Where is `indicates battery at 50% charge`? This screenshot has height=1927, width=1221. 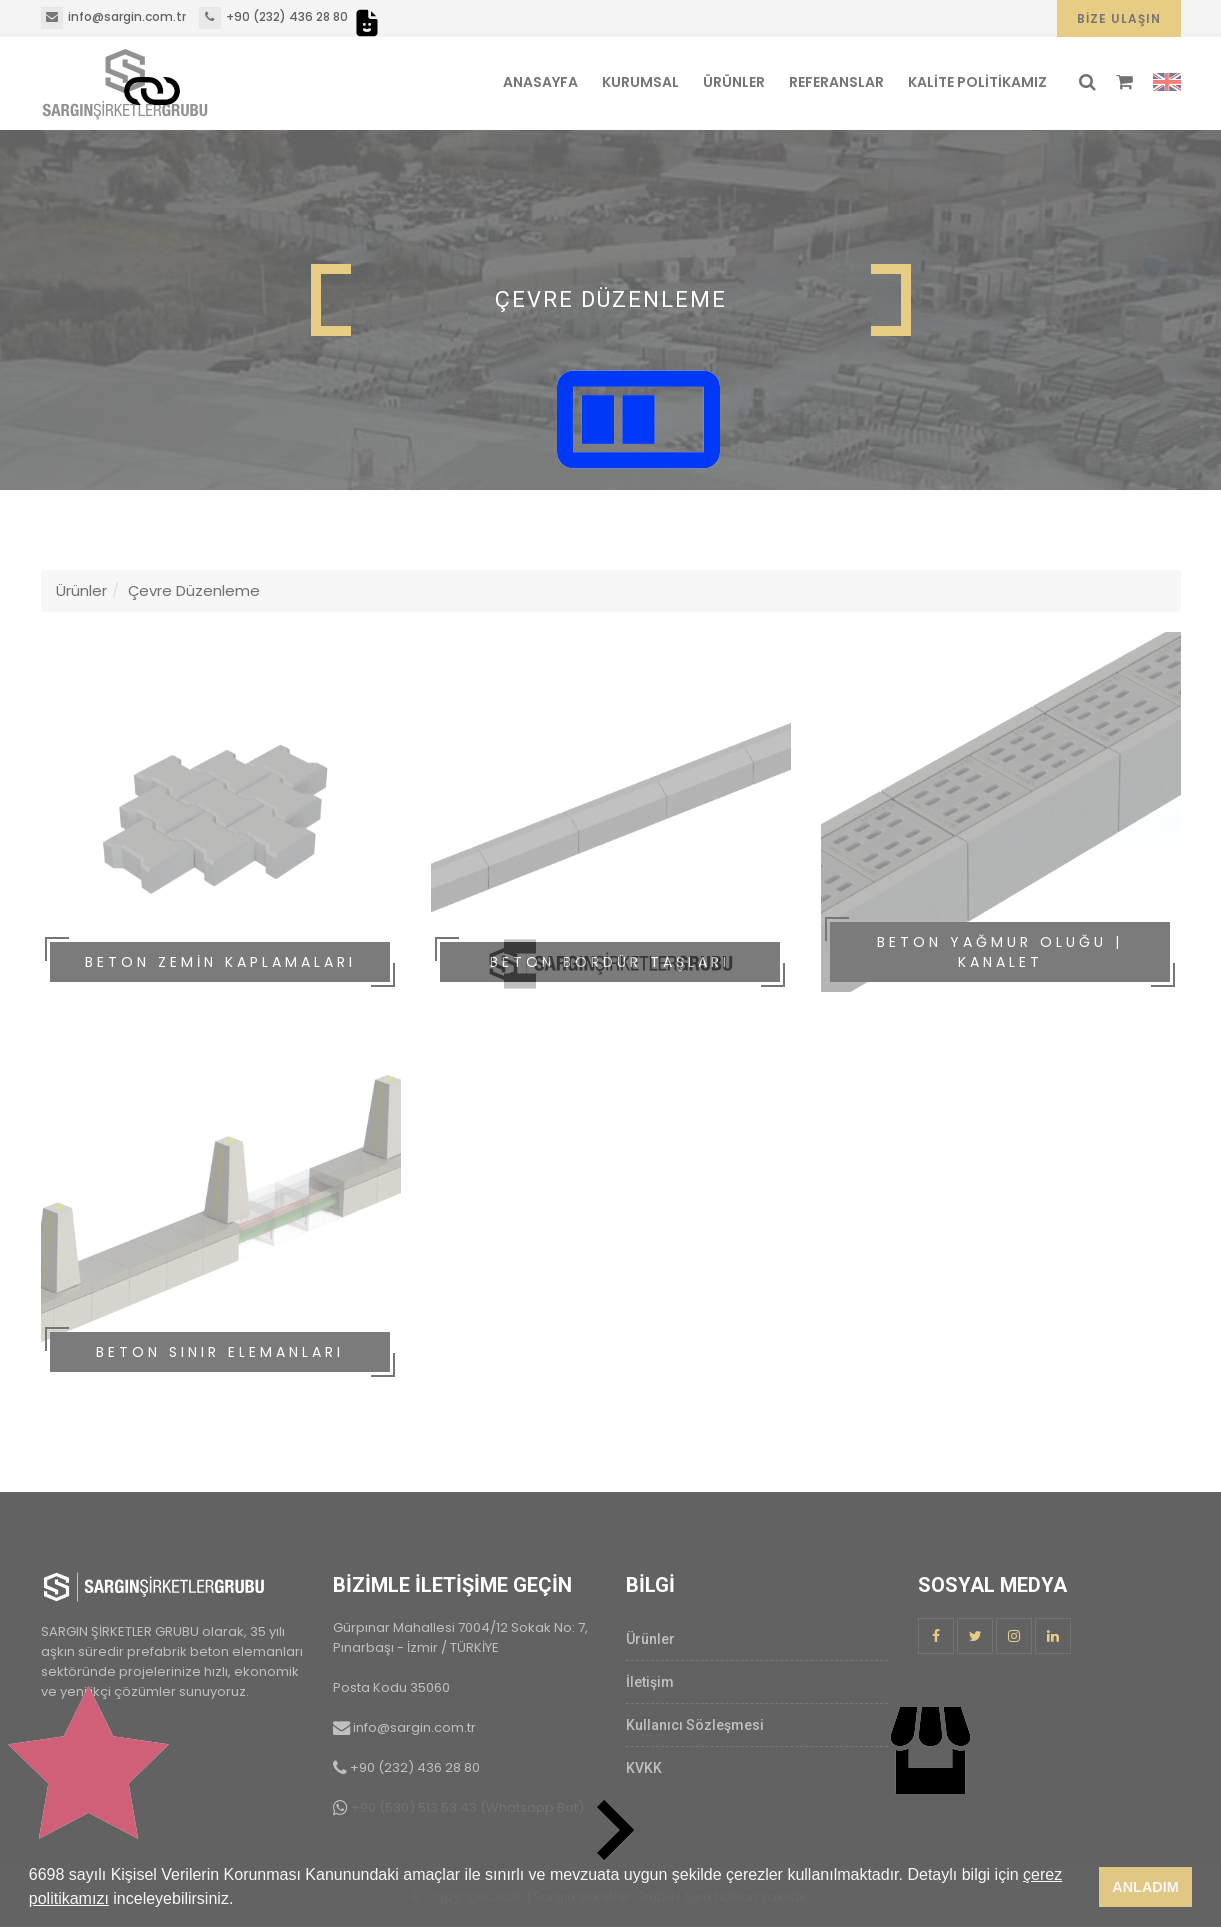
indicates battery at 50% charge is located at coordinates (638, 419).